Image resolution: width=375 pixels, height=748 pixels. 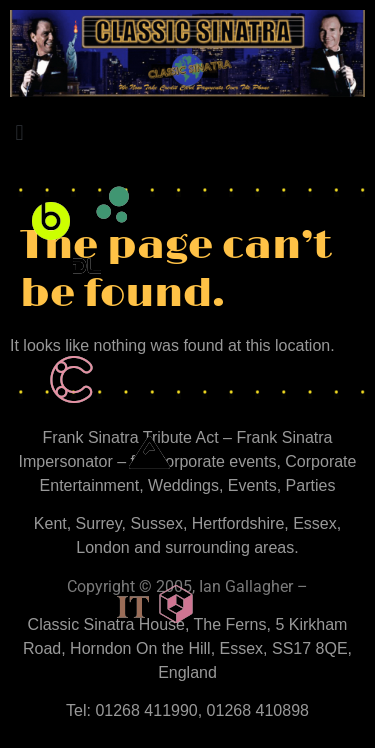 What do you see at coordinates (133, 607) in the screenshot?
I see `visit The Irish Times website` at bounding box center [133, 607].